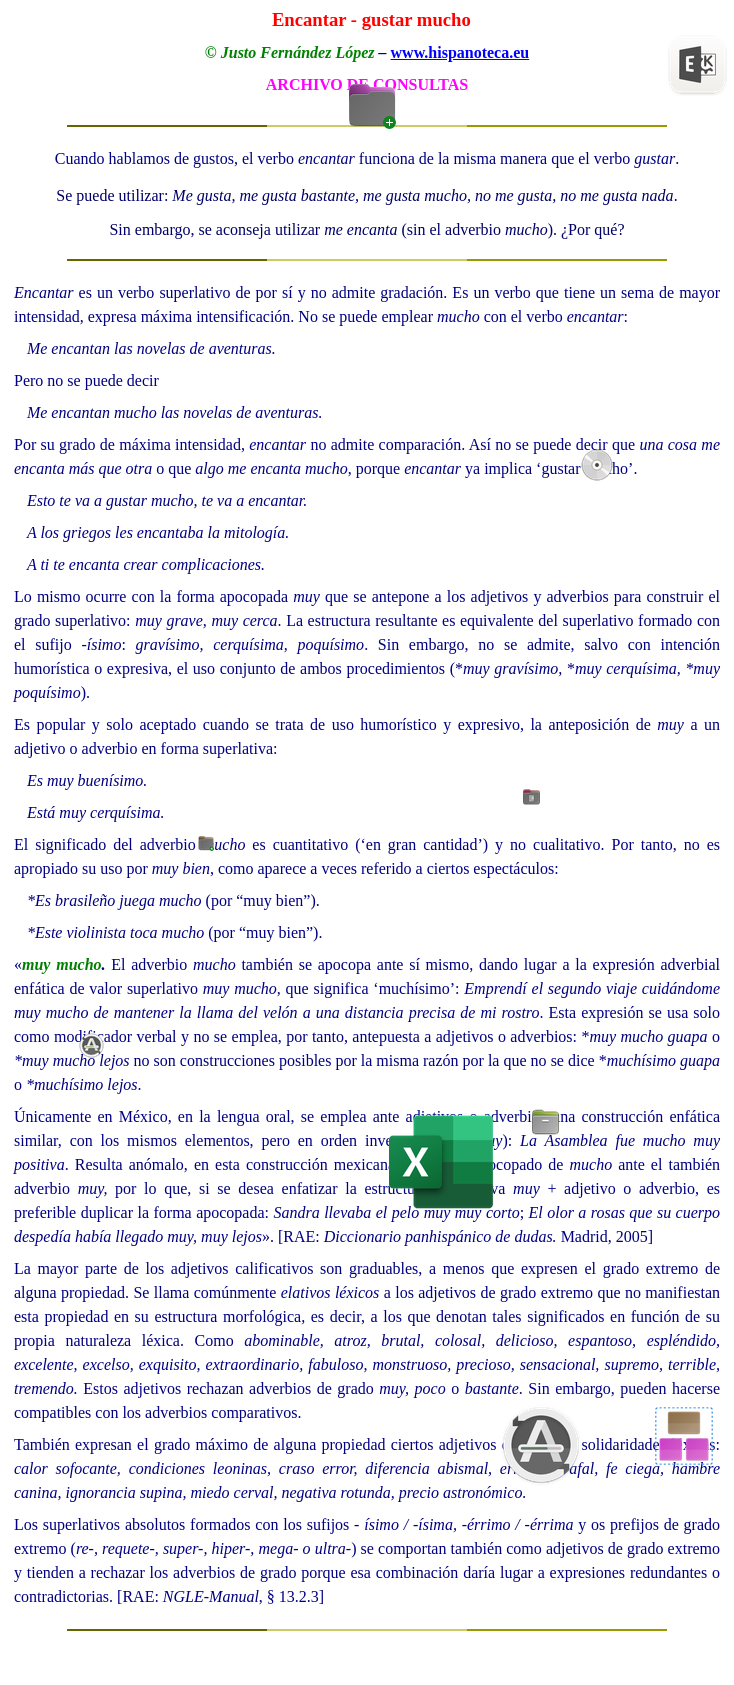 This screenshot has width=734, height=1685. I want to click on select all items in the current view, so click(684, 1436).